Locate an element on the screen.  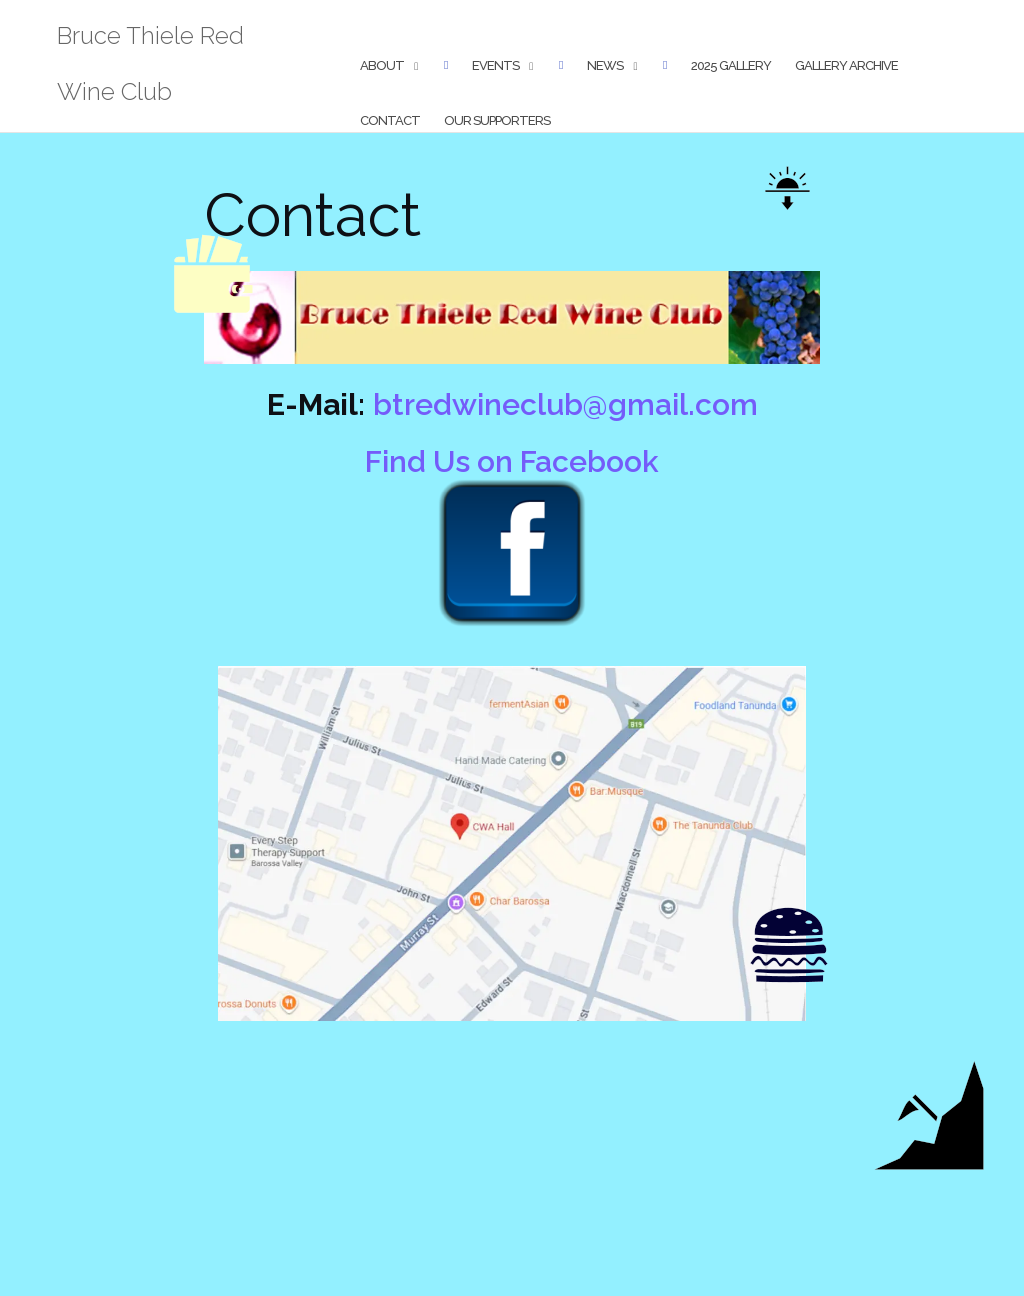
indicates progress toward a goal or milestone is located at coordinates (927, 1113).